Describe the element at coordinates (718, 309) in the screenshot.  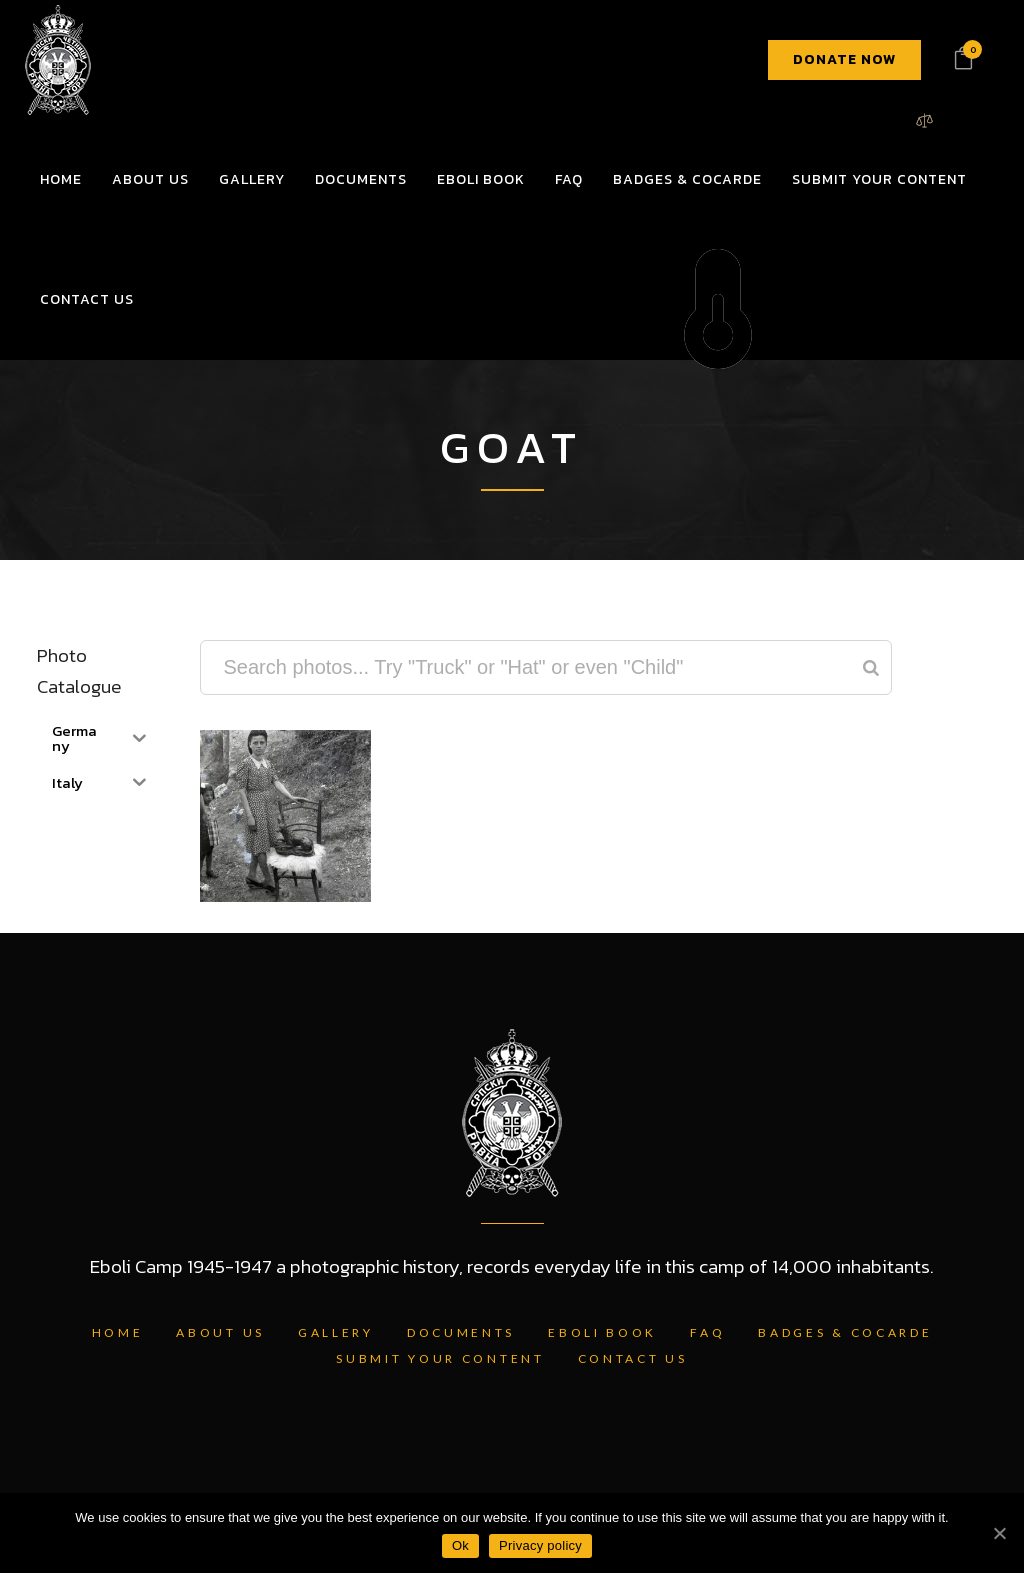
I see `indicates moderate or medium temperature` at that location.